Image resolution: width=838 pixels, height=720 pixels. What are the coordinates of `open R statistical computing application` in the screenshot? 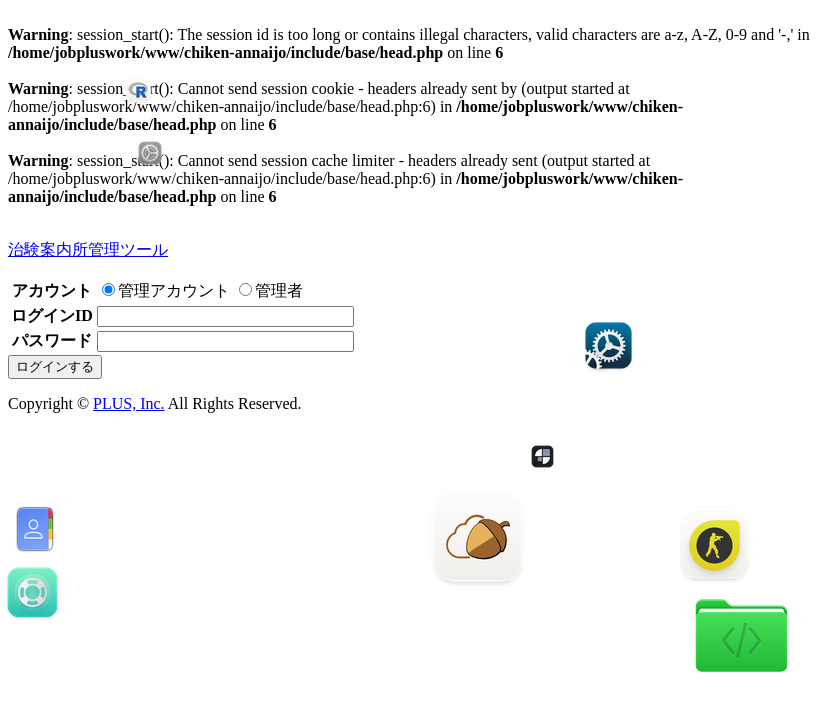 It's located at (138, 90).